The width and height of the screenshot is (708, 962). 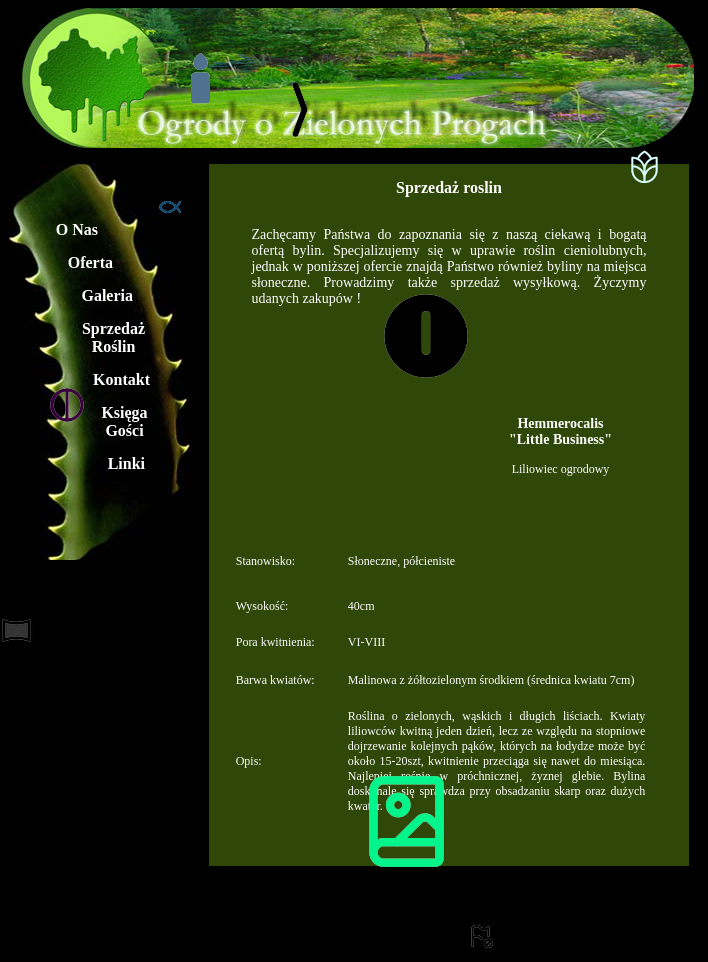 What do you see at coordinates (298, 109) in the screenshot?
I see `navigate to the next item or page` at bounding box center [298, 109].